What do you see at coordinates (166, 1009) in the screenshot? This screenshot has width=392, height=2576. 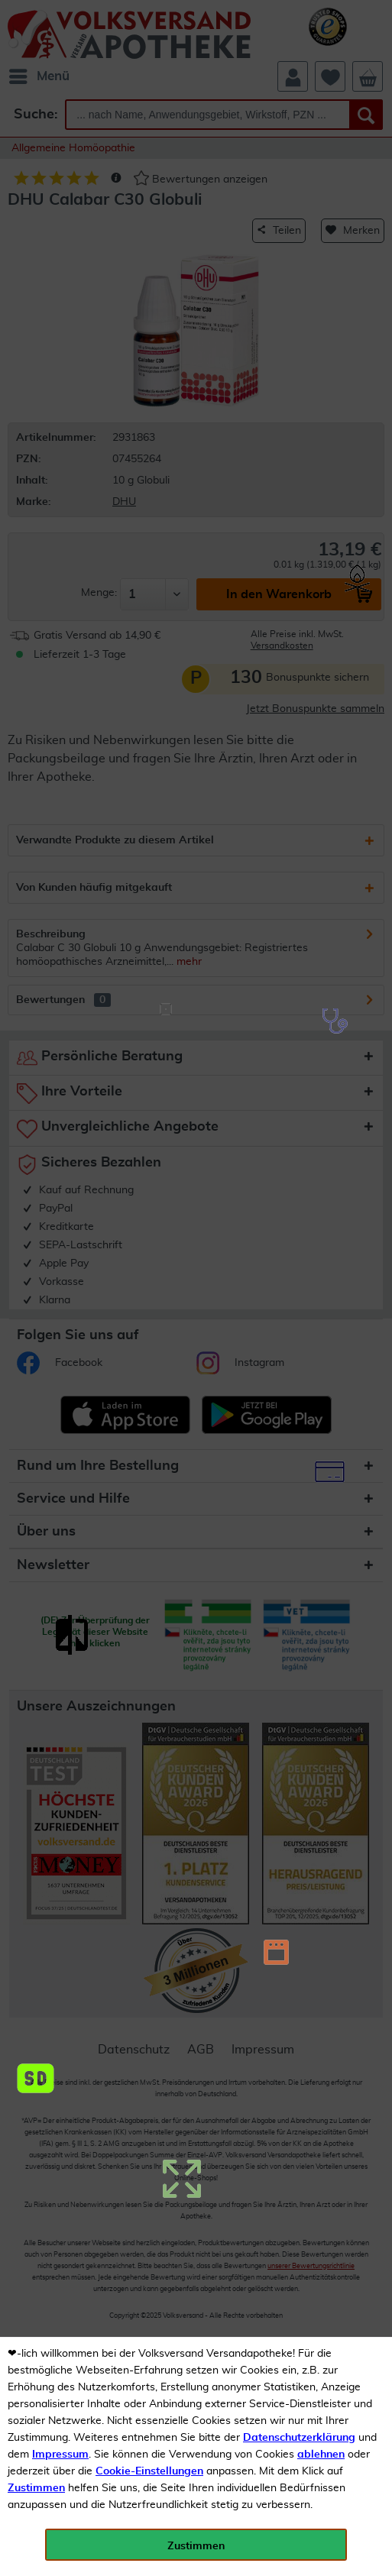 I see `indicates a roll result of one on a dice` at bounding box center [166, 1009].